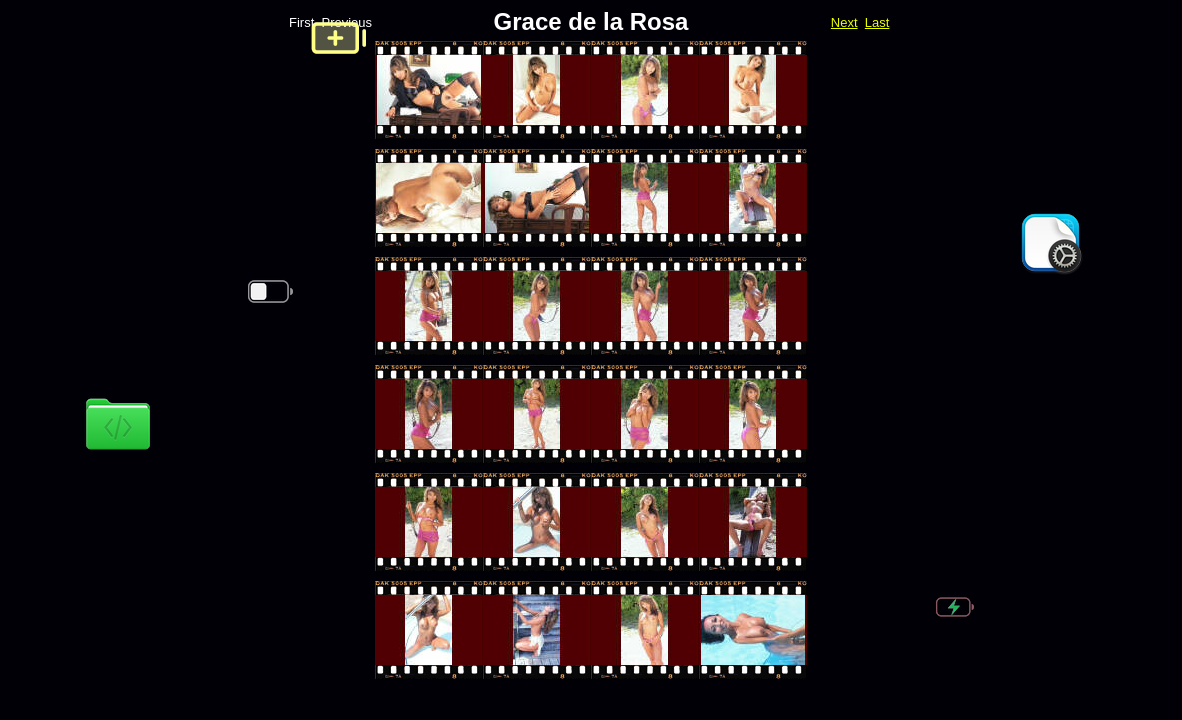 The height and width of the screenshot is (720, 1182). I want to click on add or extend battery life, so click(338, 38).